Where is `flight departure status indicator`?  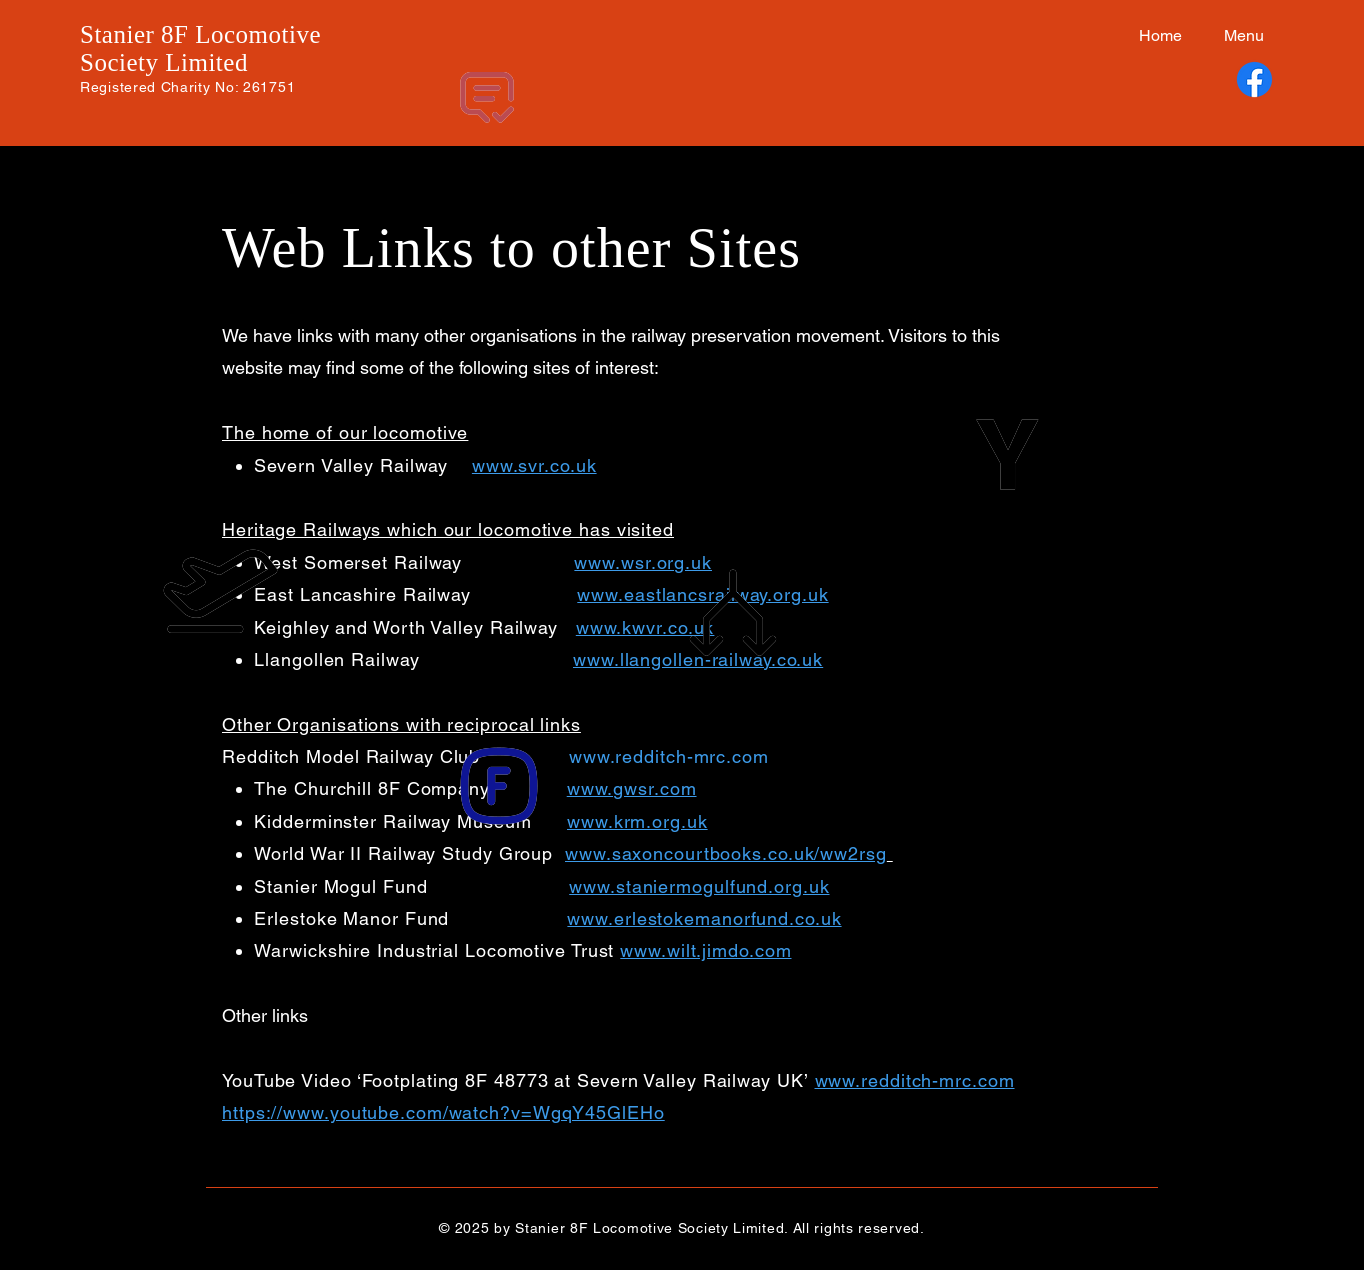 flight departure status indicator is located at coordinates (220, 587).